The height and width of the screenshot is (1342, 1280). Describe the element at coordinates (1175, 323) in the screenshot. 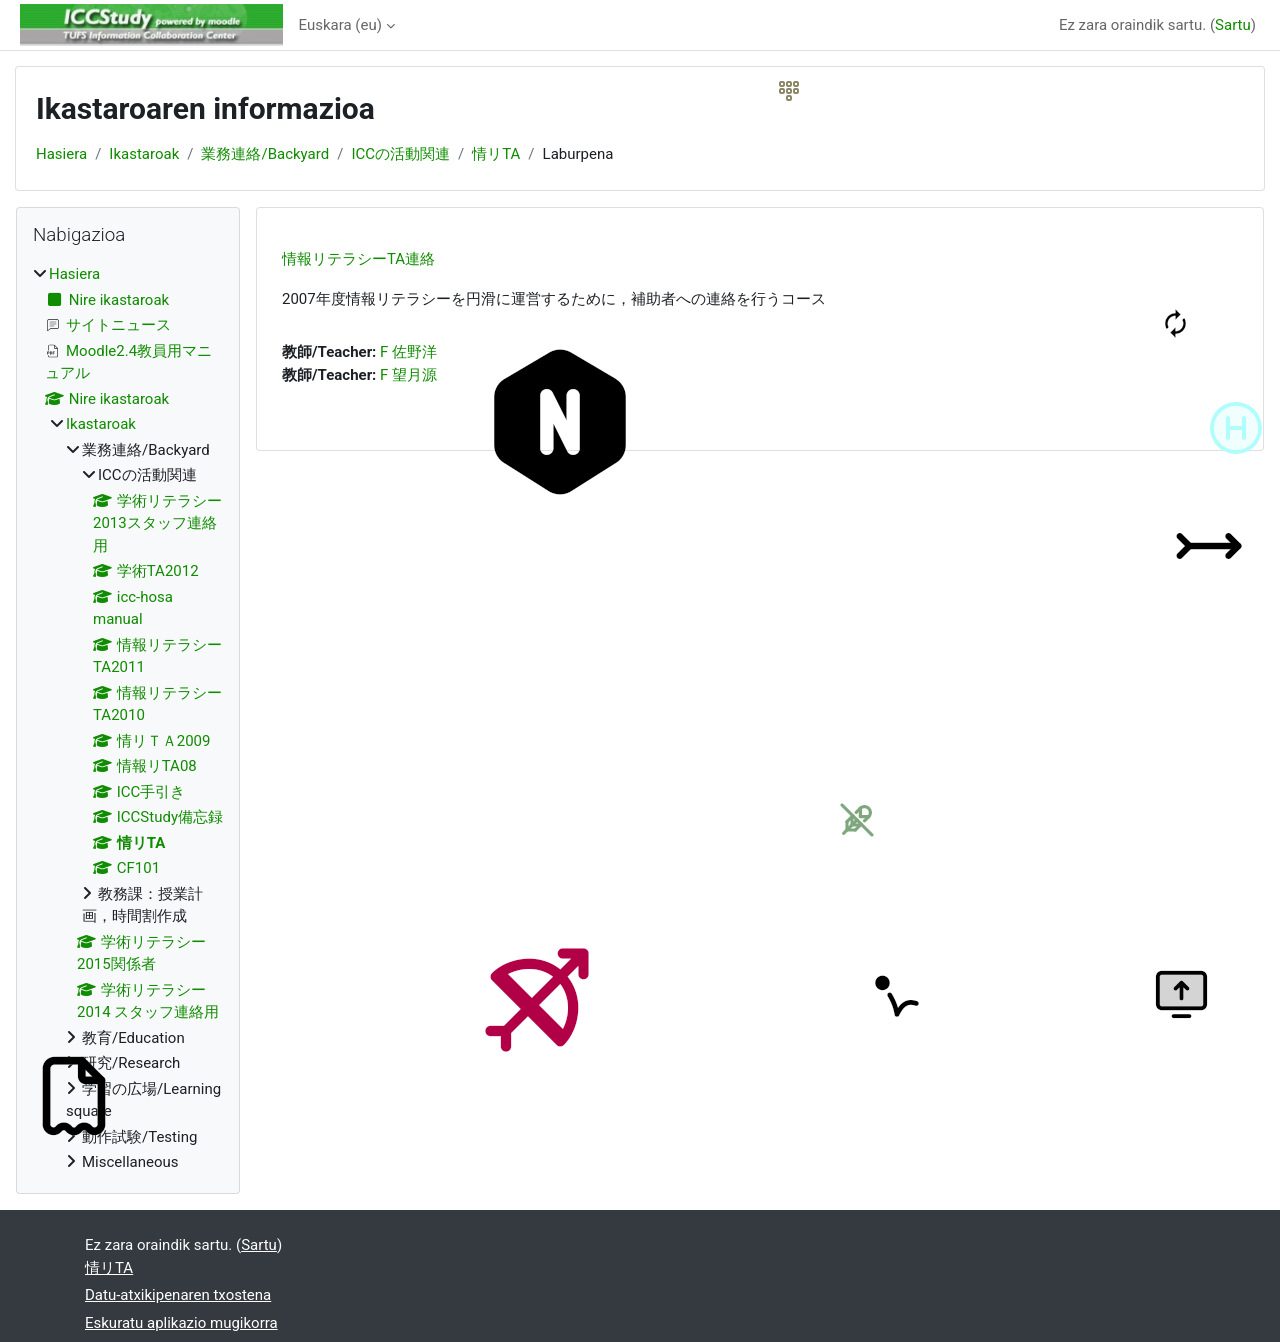

I see `refresh or reload content` at that location.